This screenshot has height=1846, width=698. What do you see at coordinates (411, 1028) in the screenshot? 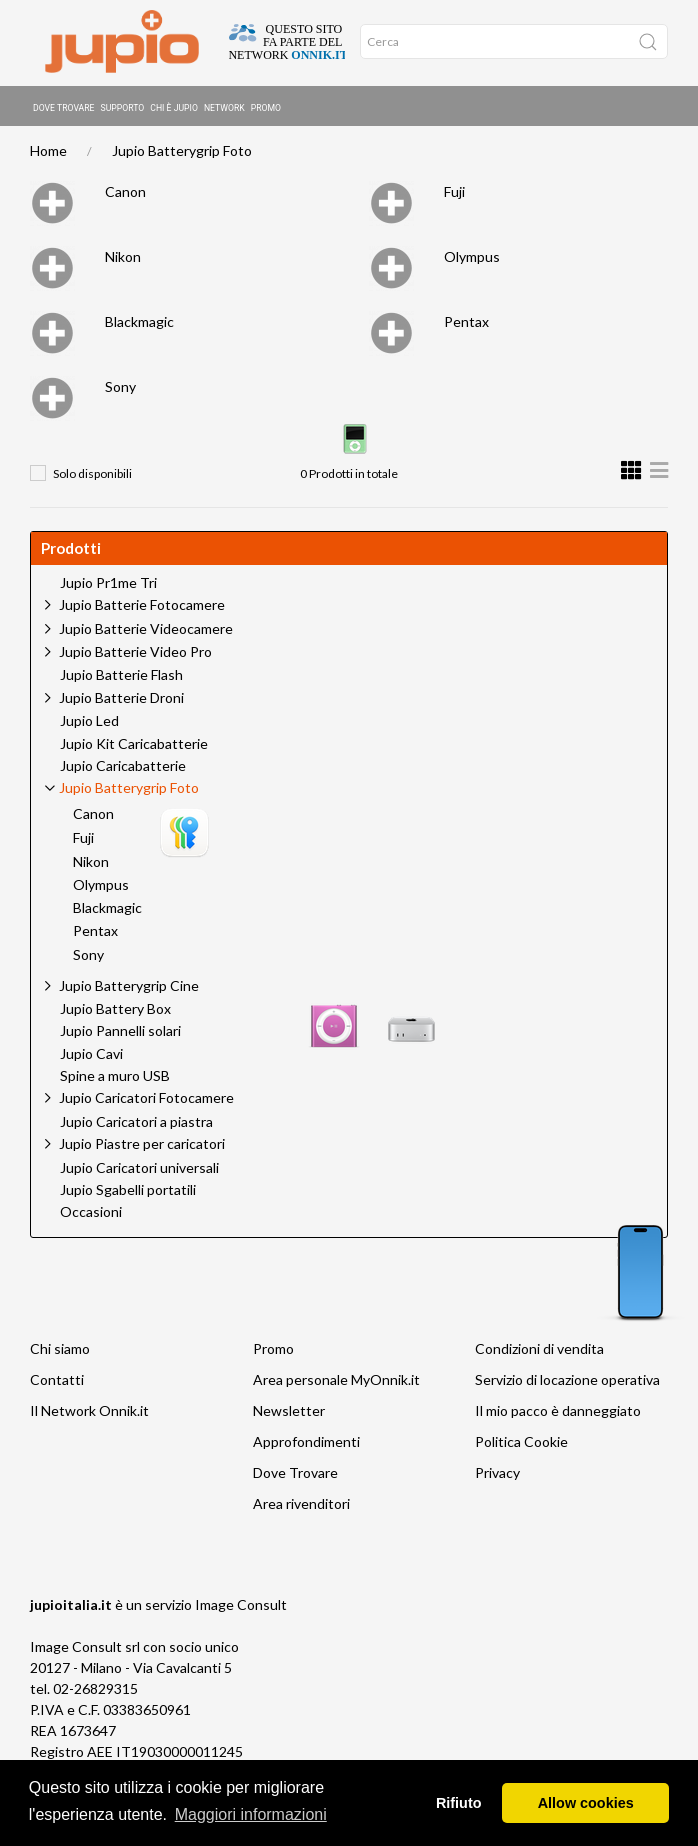
I see `represents a mac mini device in system settings` at bounding box center [411, 1028].